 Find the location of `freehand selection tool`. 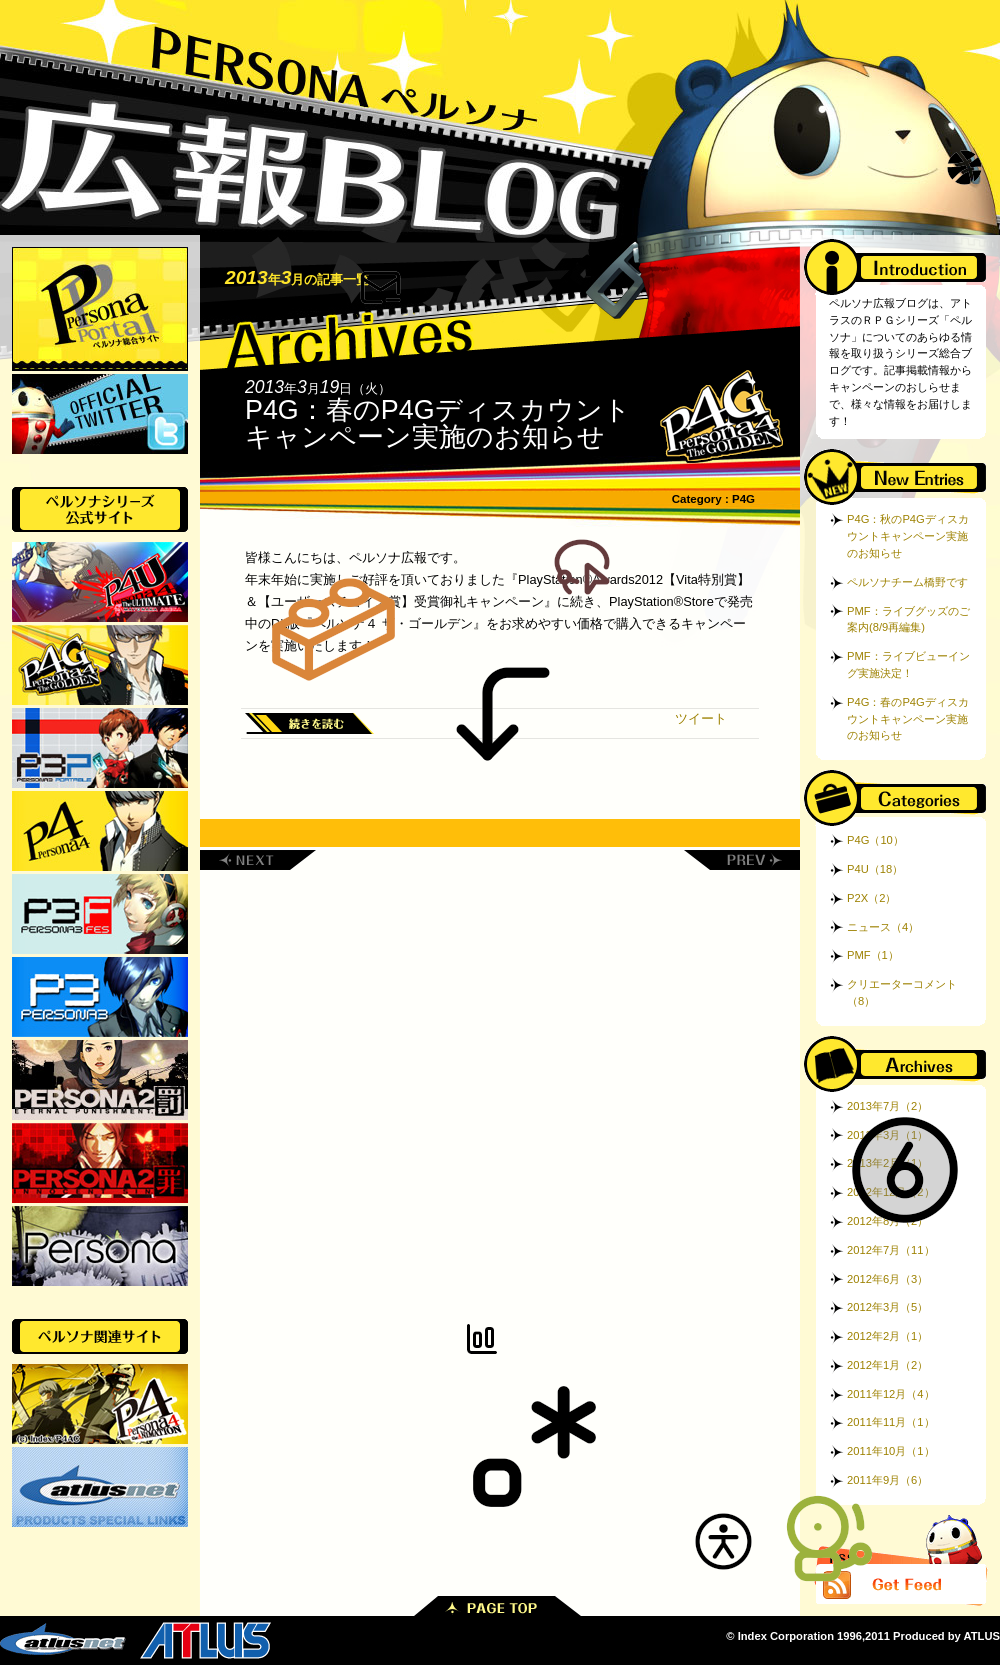

freehand selection tool is located at coordinates (582, 567).